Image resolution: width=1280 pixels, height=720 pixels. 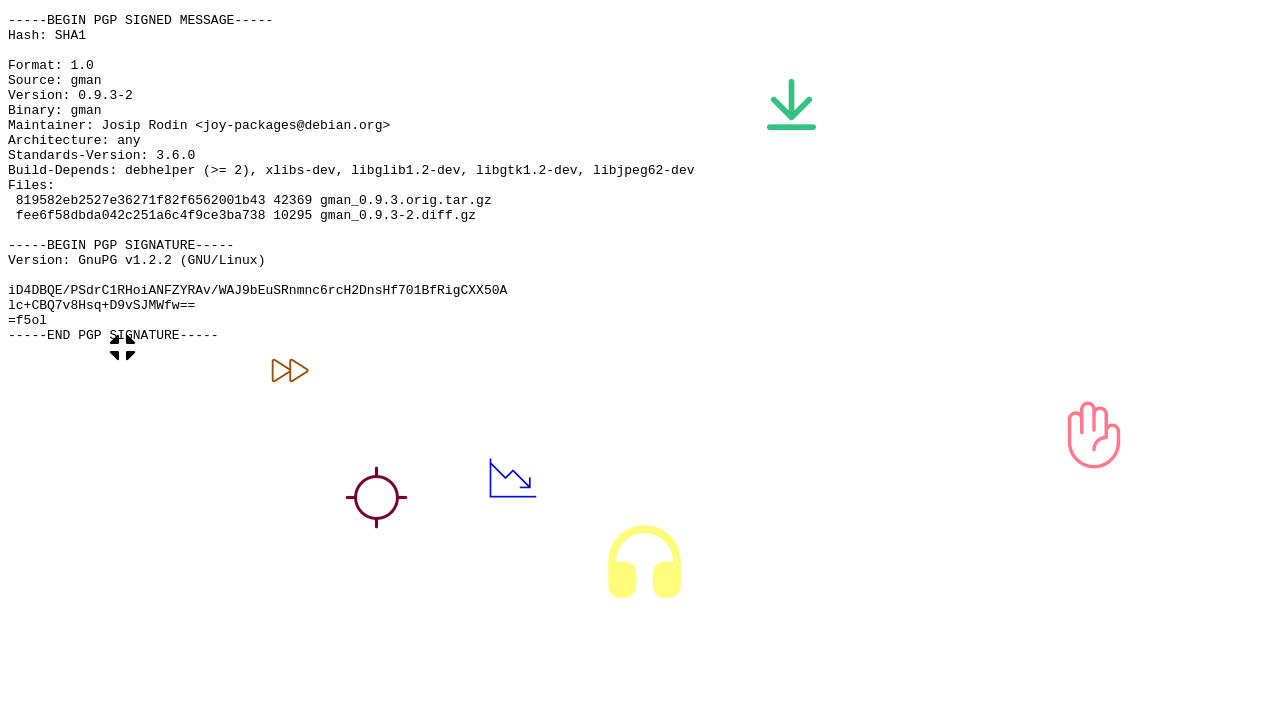 I want to click on stop or pause an action, so click(x=1094, y=435).